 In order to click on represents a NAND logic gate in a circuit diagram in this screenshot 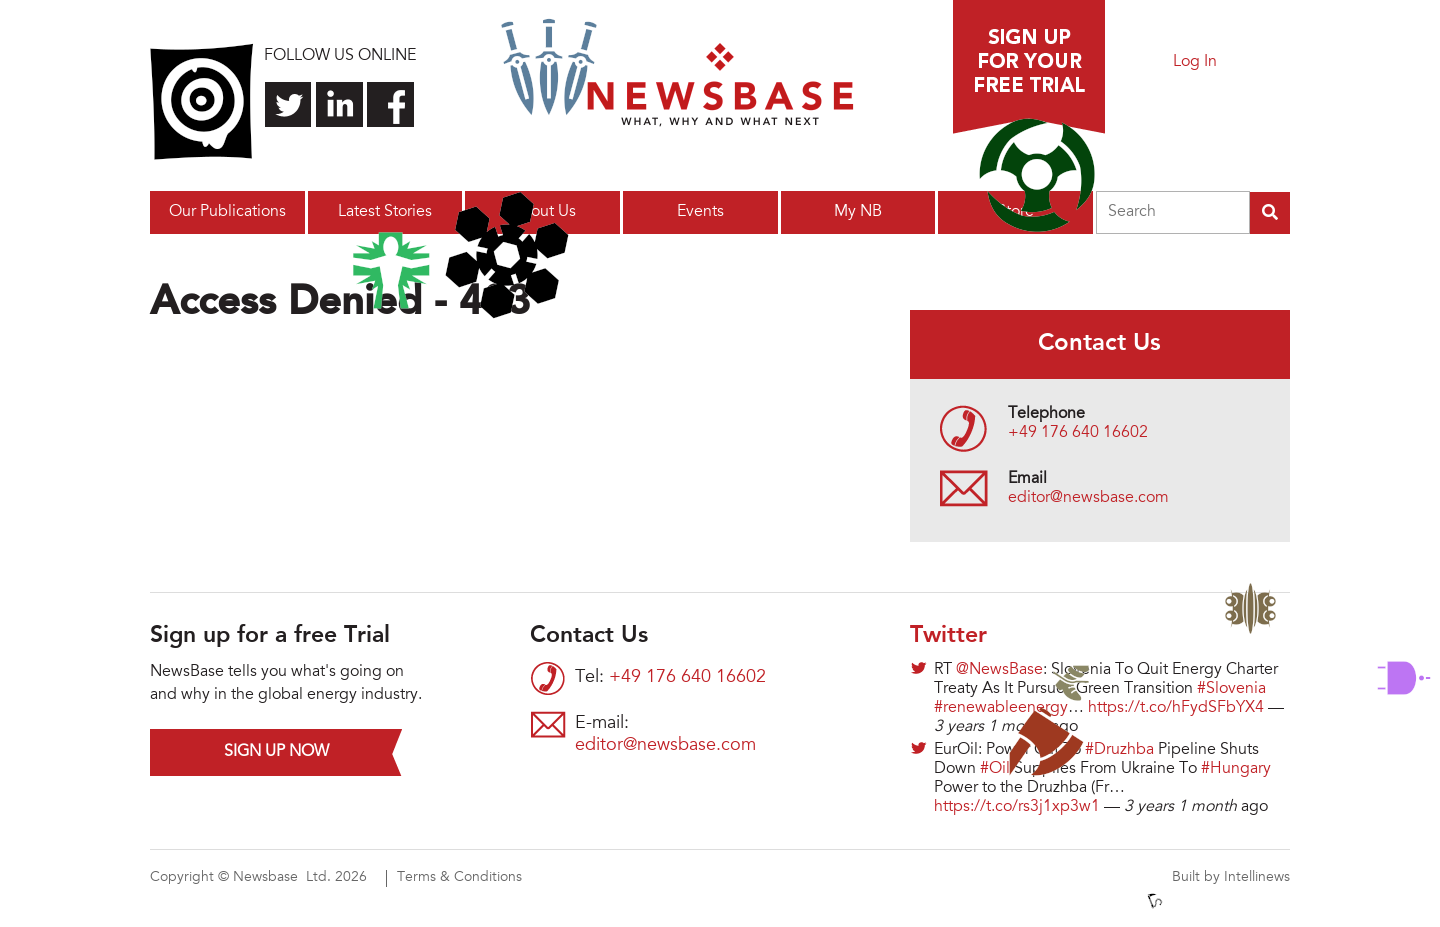, I will do `click(1404, 678)`.